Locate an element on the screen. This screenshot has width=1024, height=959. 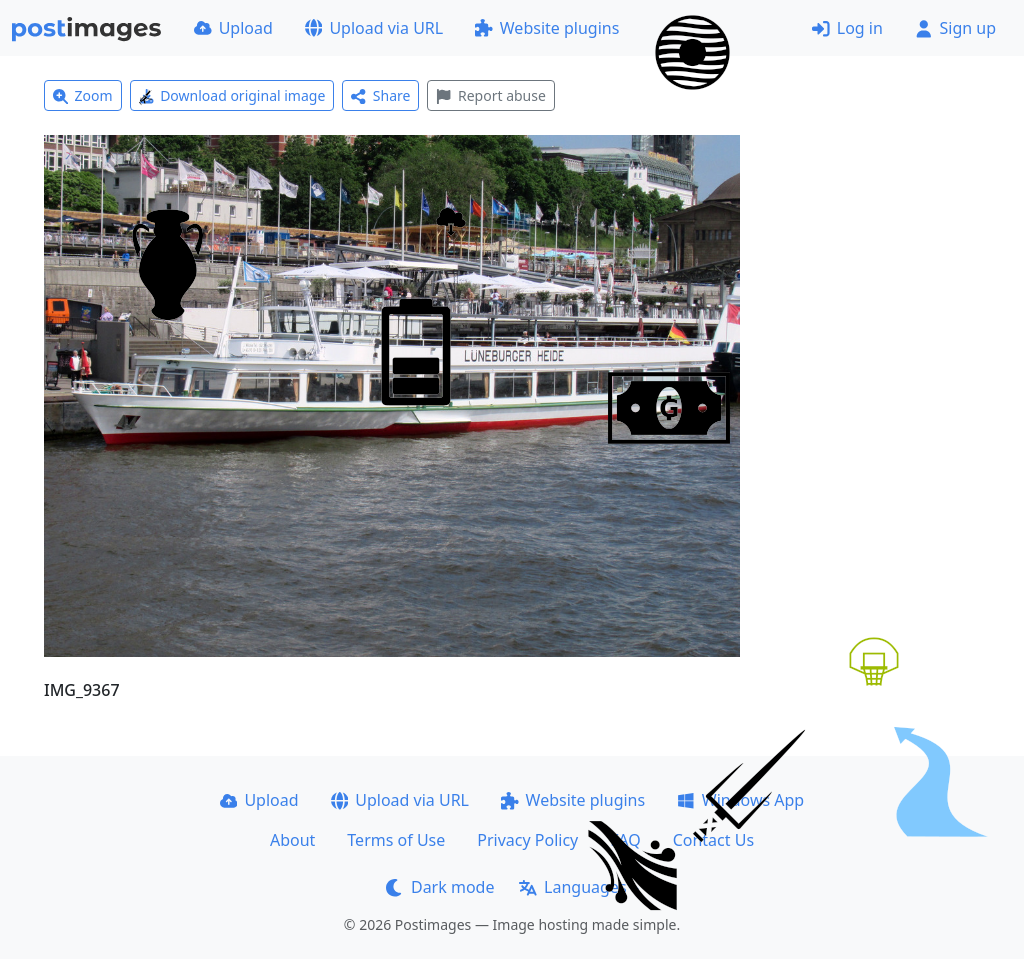
indicates water or stream-related content is located at coordinates (632, 865).